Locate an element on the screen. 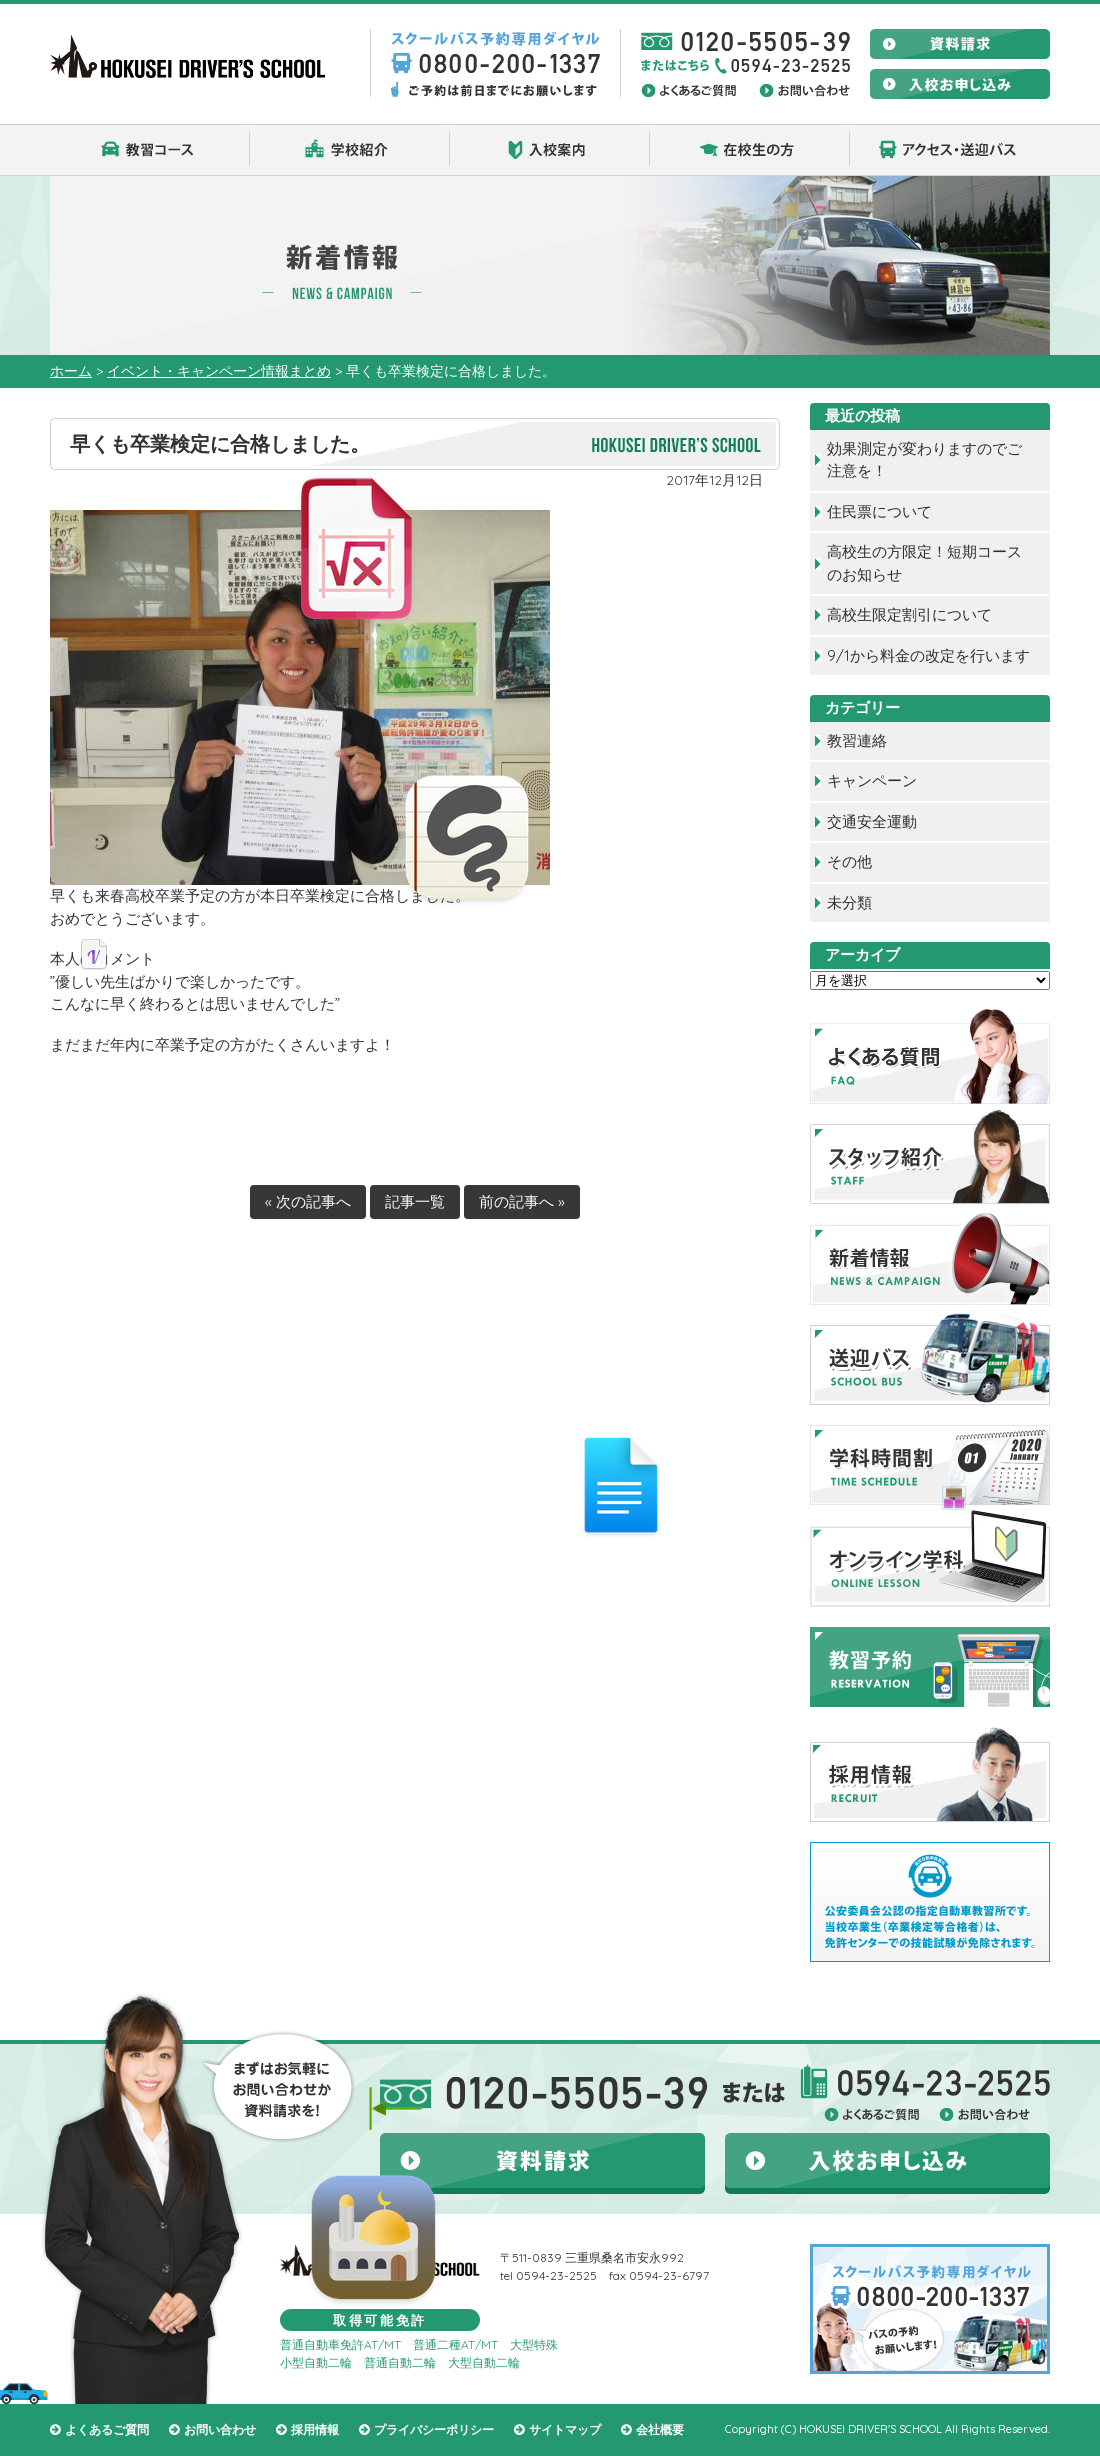 The image size is (1100, 2456). indicates a Vala programming language source file is located at coordinates (94, 954).